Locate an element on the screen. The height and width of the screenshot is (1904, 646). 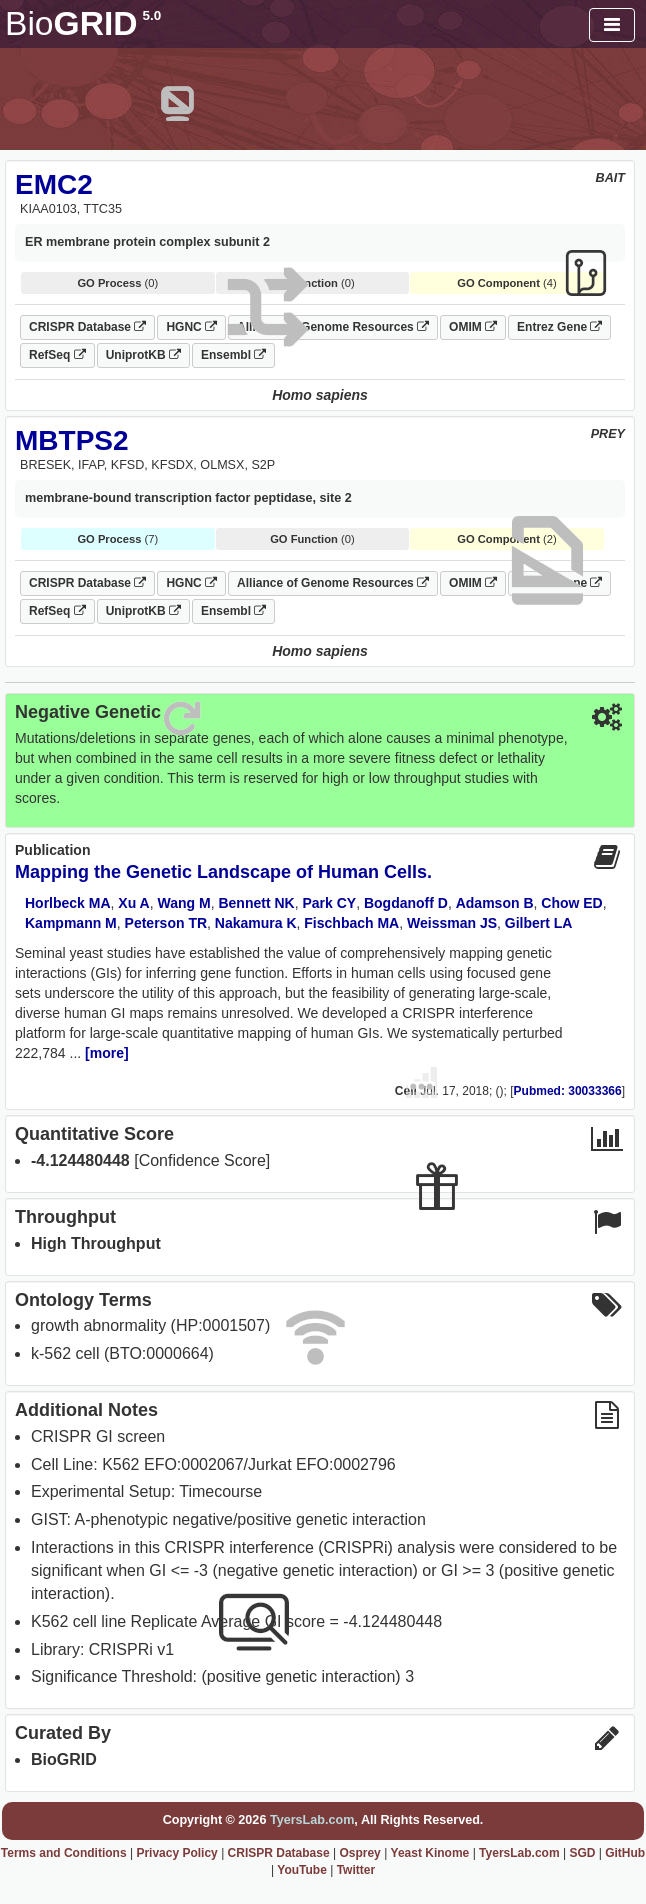
indicates excellent wireless network signal strength is located at coordinates (315, 1335).